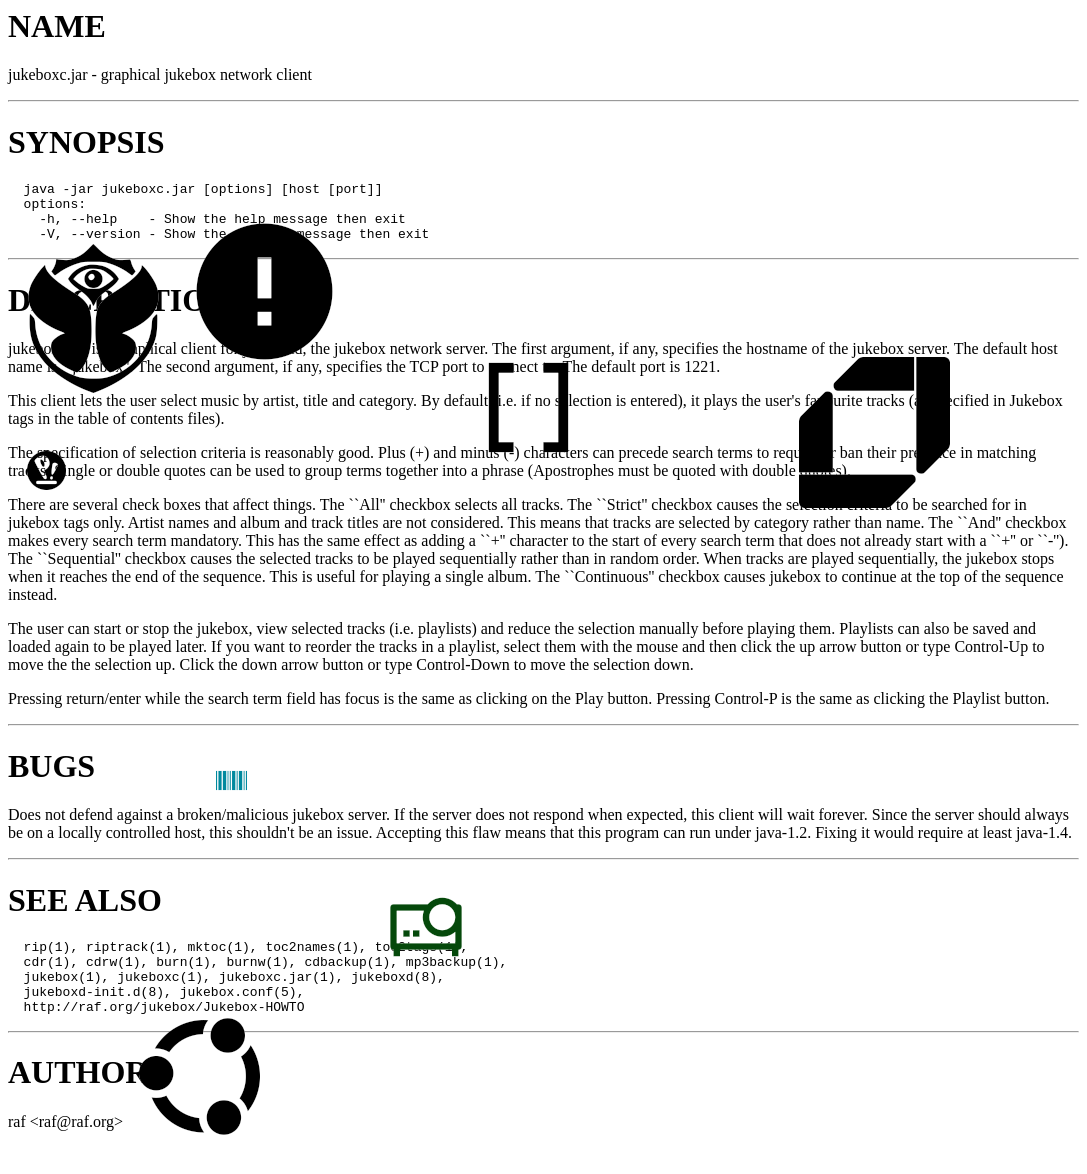 Image resolution: width=1087 pixels, height=1174 pixels. Describe the element at coordinates (874, 432) in the screenshot. I see `aqua security company logo` at that location.